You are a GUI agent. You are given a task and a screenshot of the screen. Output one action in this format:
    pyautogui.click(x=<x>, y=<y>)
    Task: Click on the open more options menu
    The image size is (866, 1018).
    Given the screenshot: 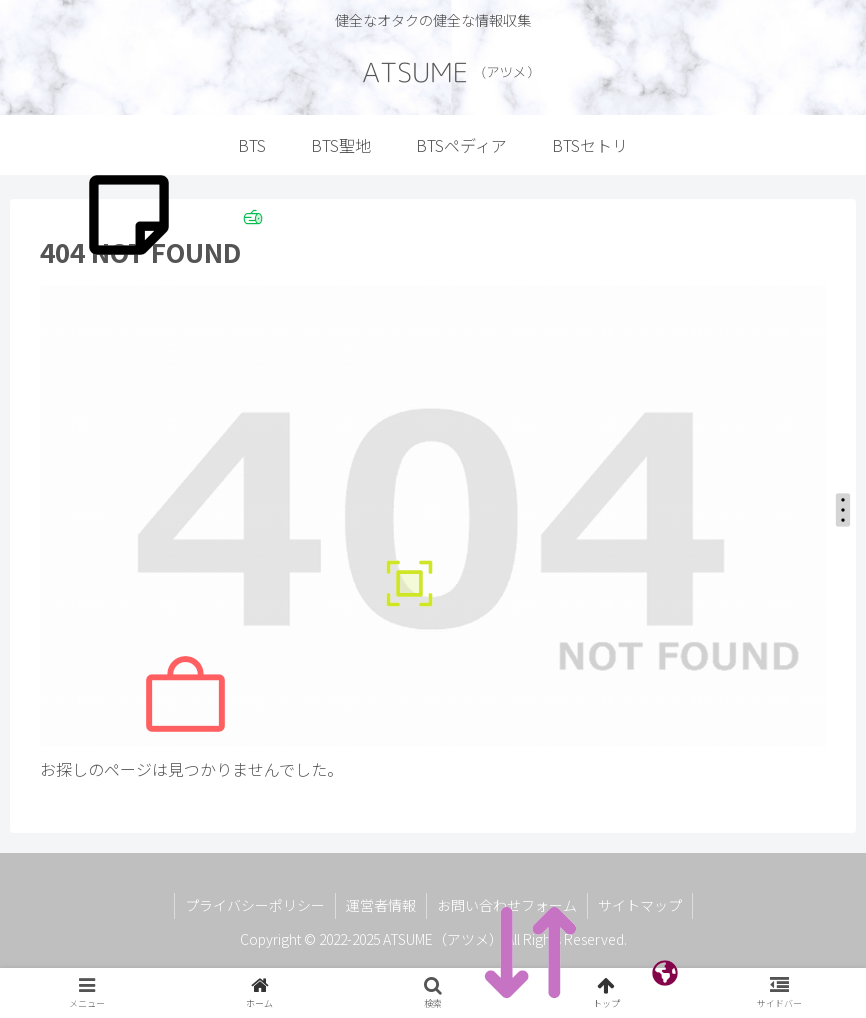 What is the action you would take?
    pyautogui.click(x=843, y=510)
    